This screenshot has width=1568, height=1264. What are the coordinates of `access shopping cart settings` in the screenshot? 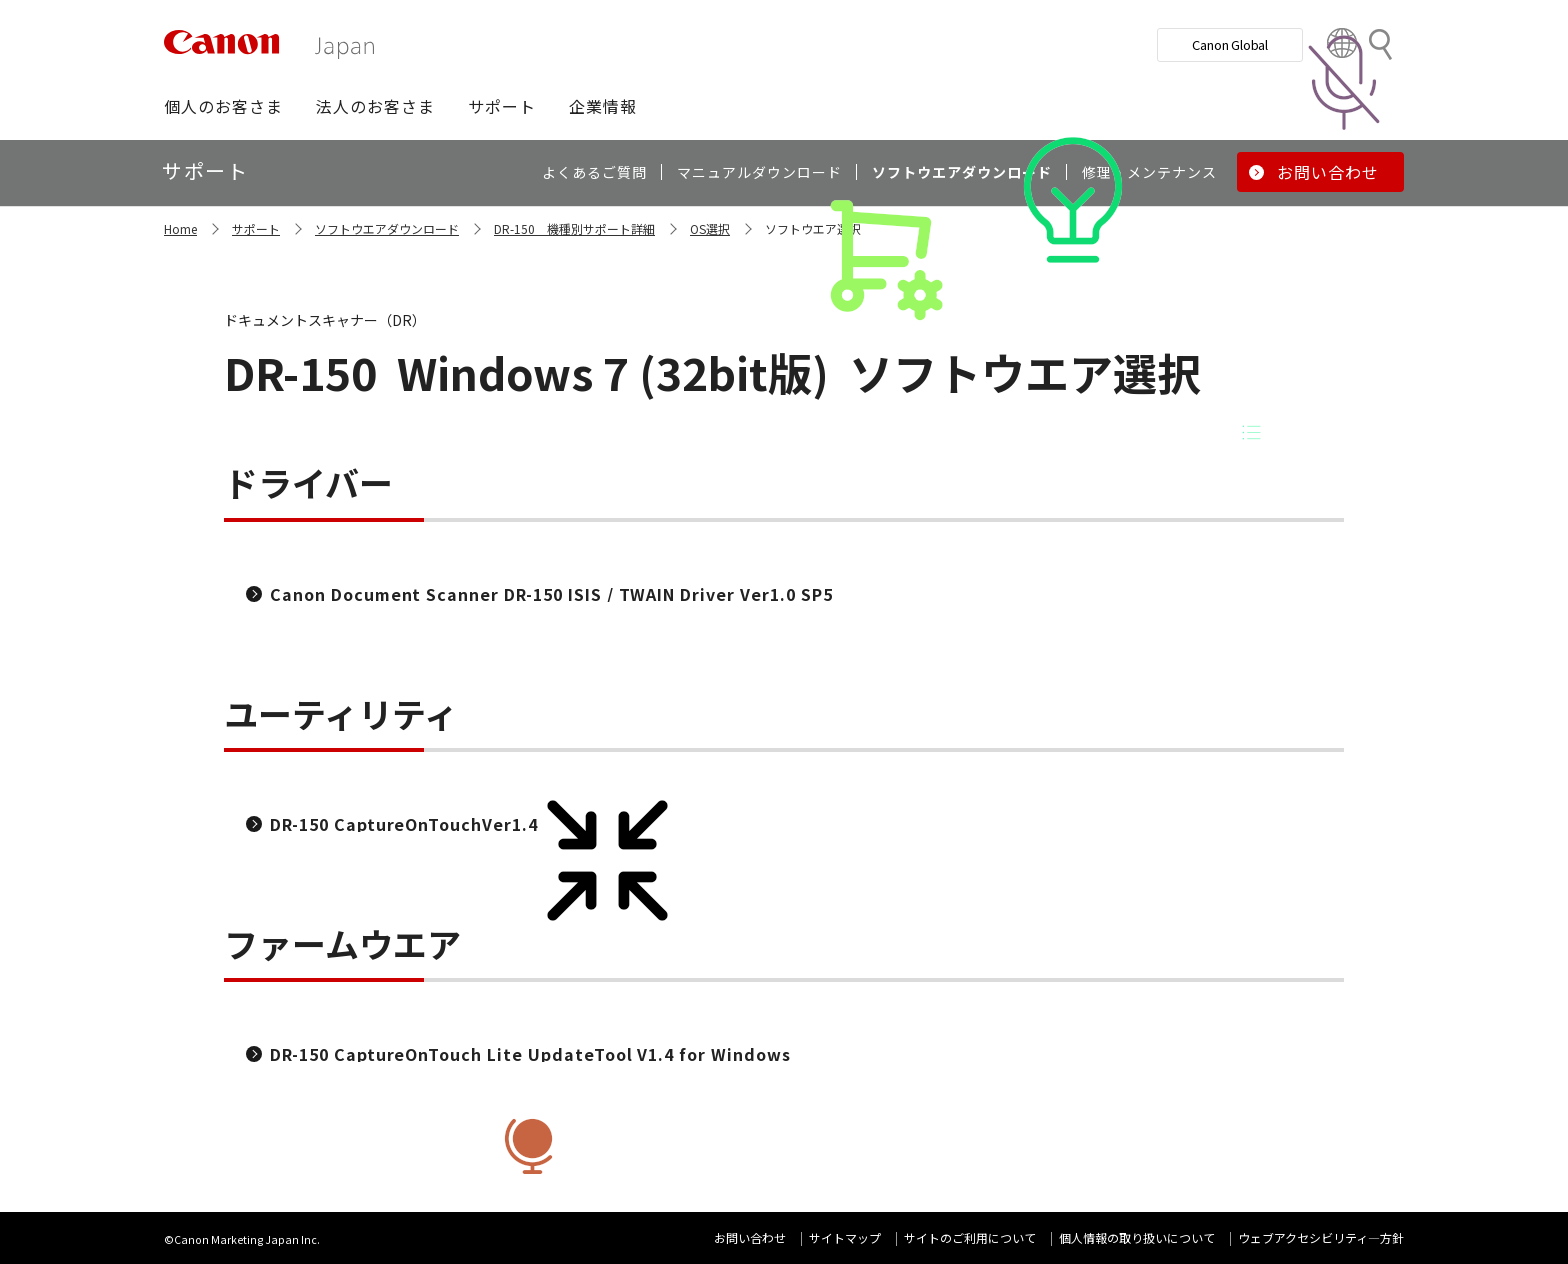 It's located at (881, 256).